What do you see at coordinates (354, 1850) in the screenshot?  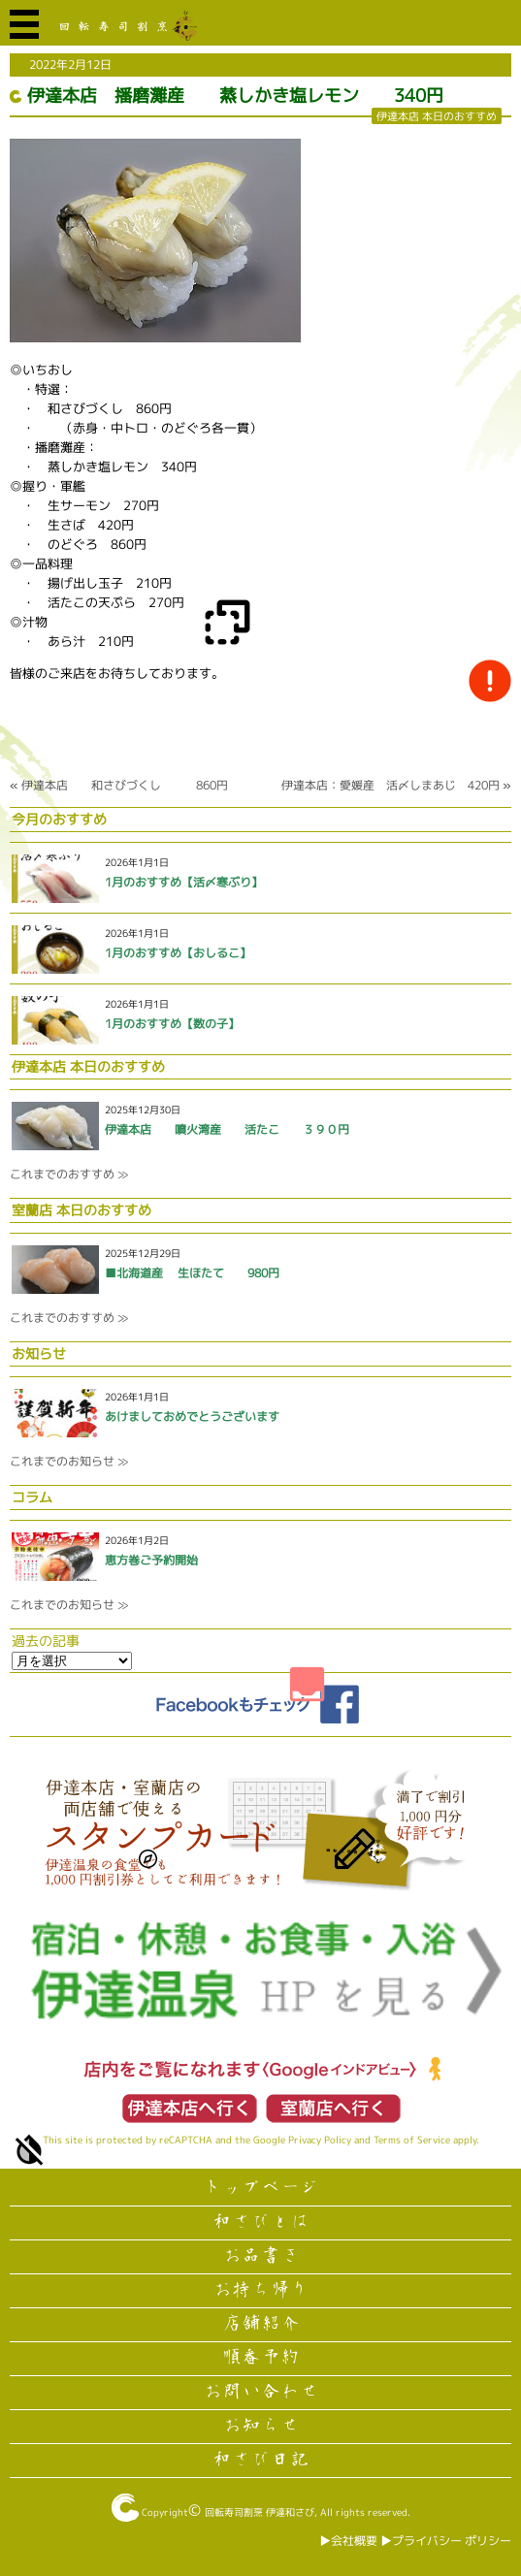 I see `edit content or text` at bounding box center [354, 1850].